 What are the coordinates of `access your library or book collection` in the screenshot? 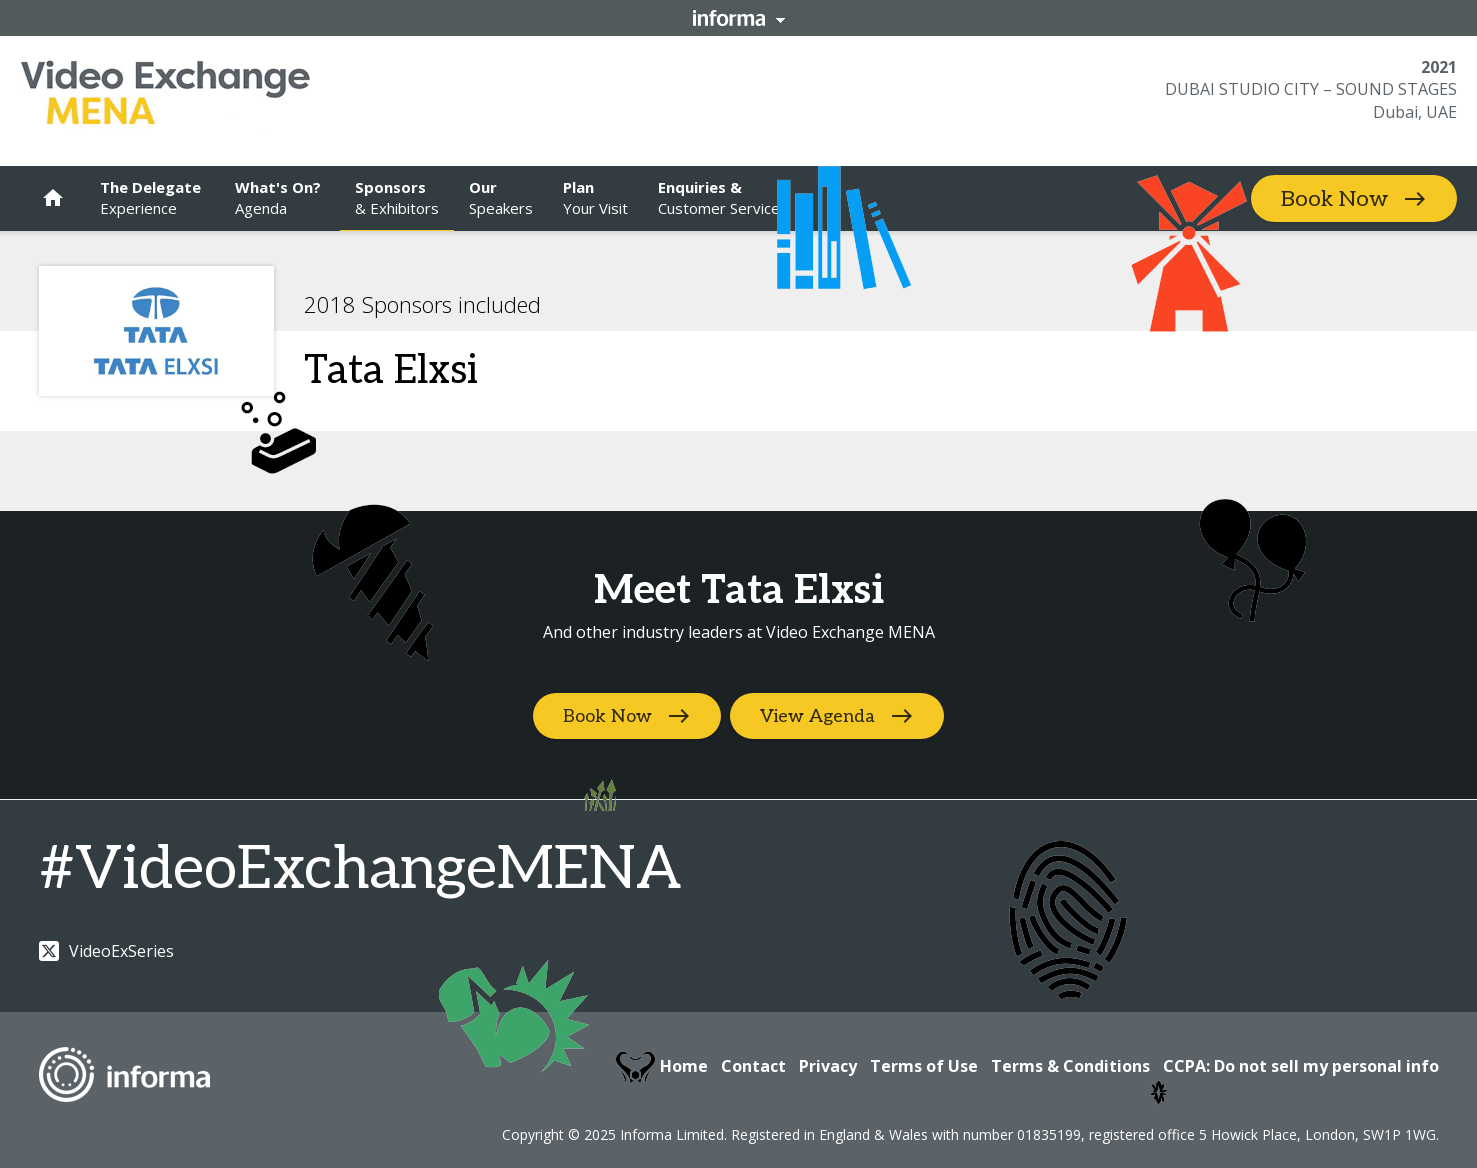 It's located at (843, 223).